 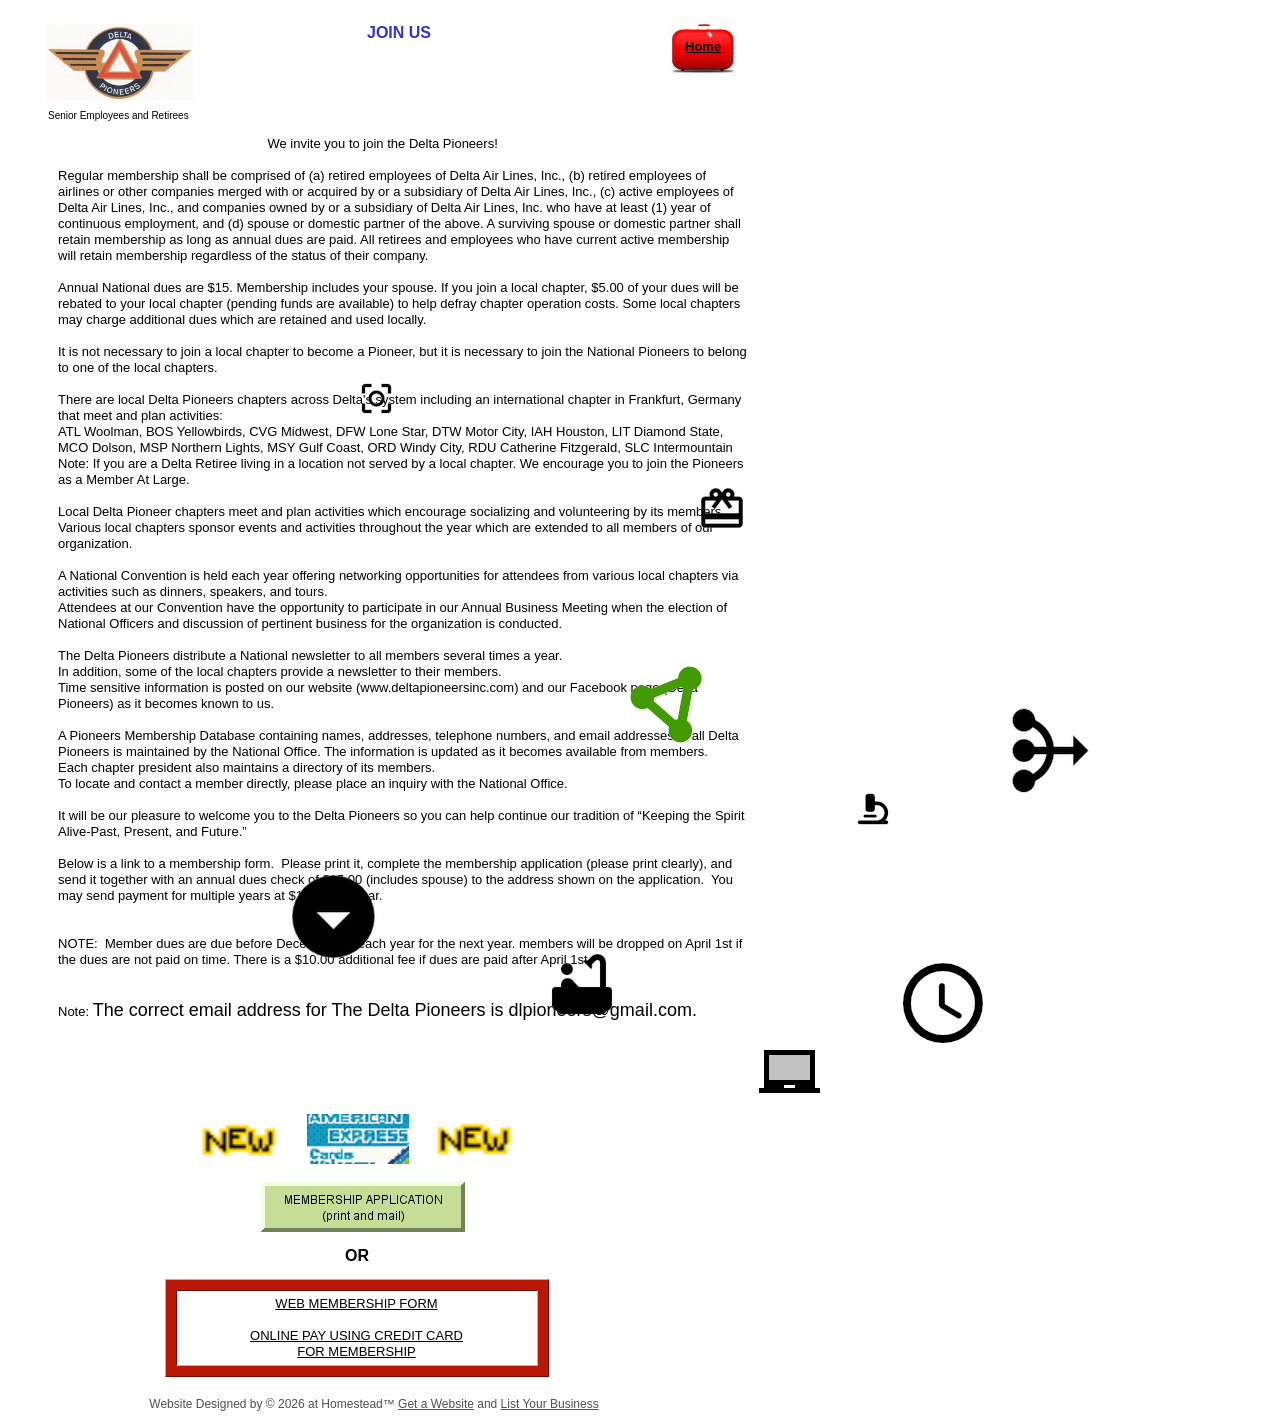 What do you see at coordinates (722, 509) in the screenshot?
I see `redeem a gift card or voucher` at bounding box center [722, 509].